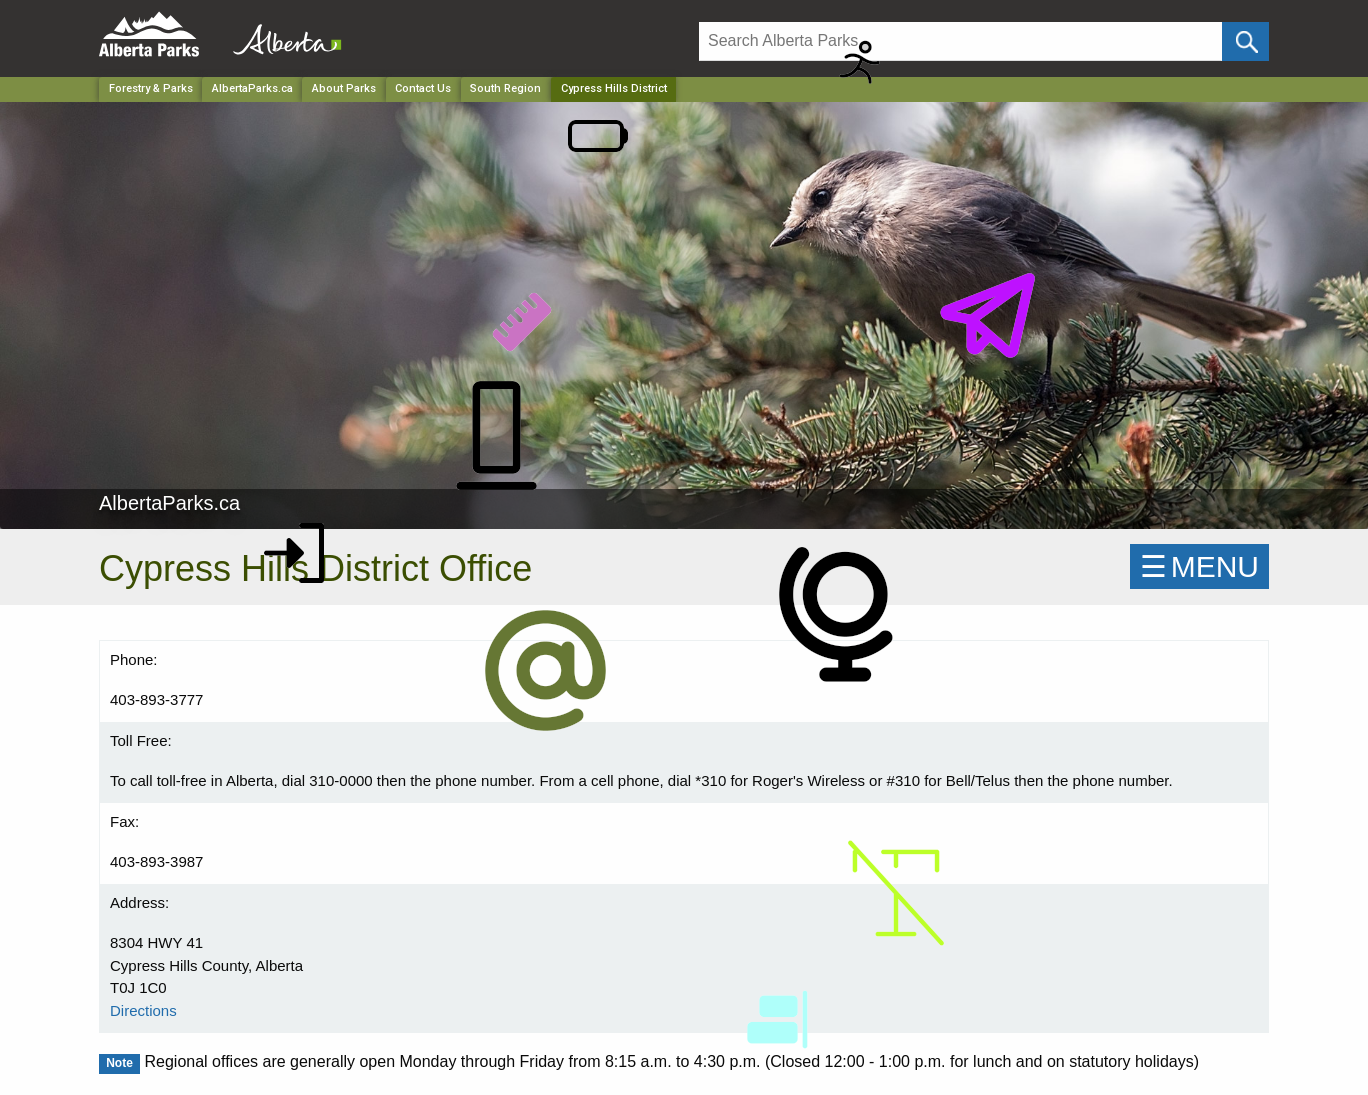 The image size is (1368, 1095). What do you see at coordinates (496, 433) in the screenshot?
I see `align object to bottom edge` at bounding box center [496, 433].